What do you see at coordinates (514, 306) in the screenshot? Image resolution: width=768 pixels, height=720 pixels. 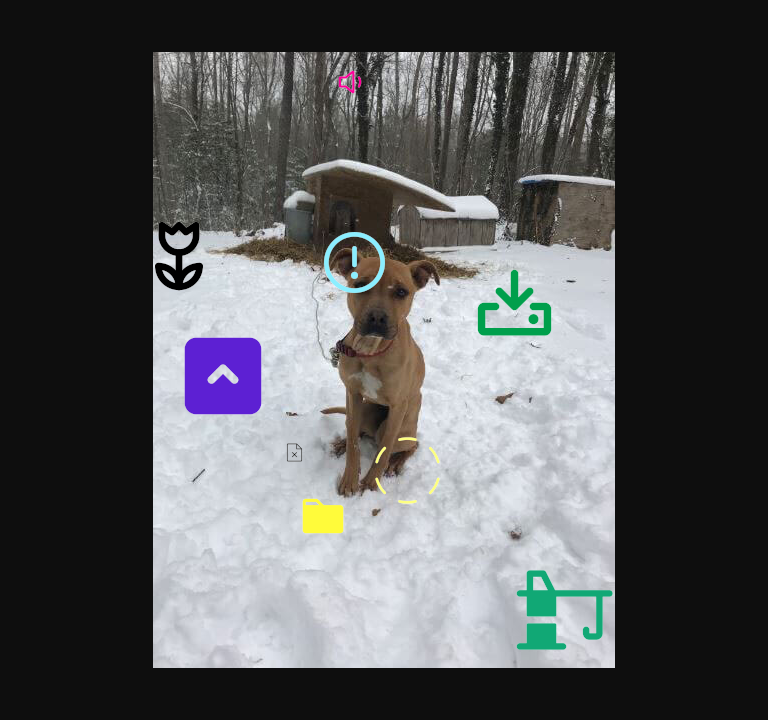 I see `download a file to your device` at bounding box center [514, 306].